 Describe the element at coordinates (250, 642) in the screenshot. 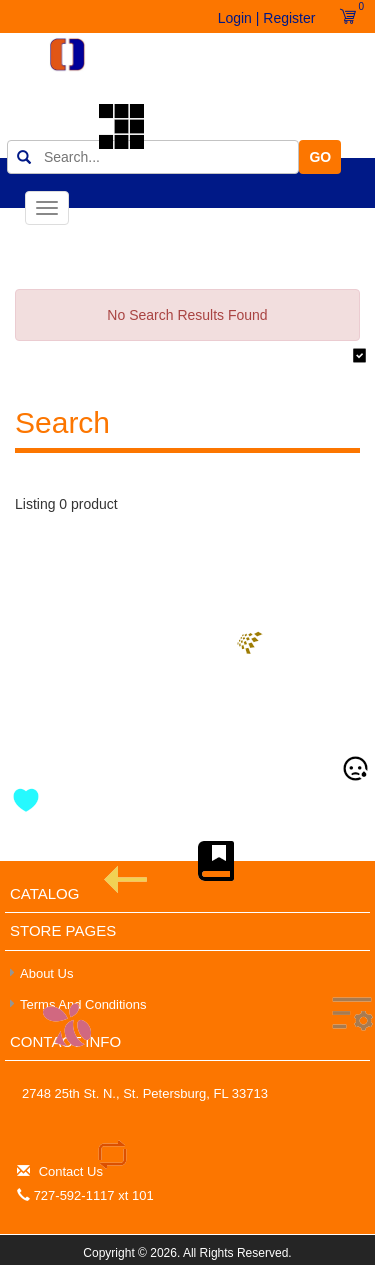

I see `schlix CMS brand logo` at that location.